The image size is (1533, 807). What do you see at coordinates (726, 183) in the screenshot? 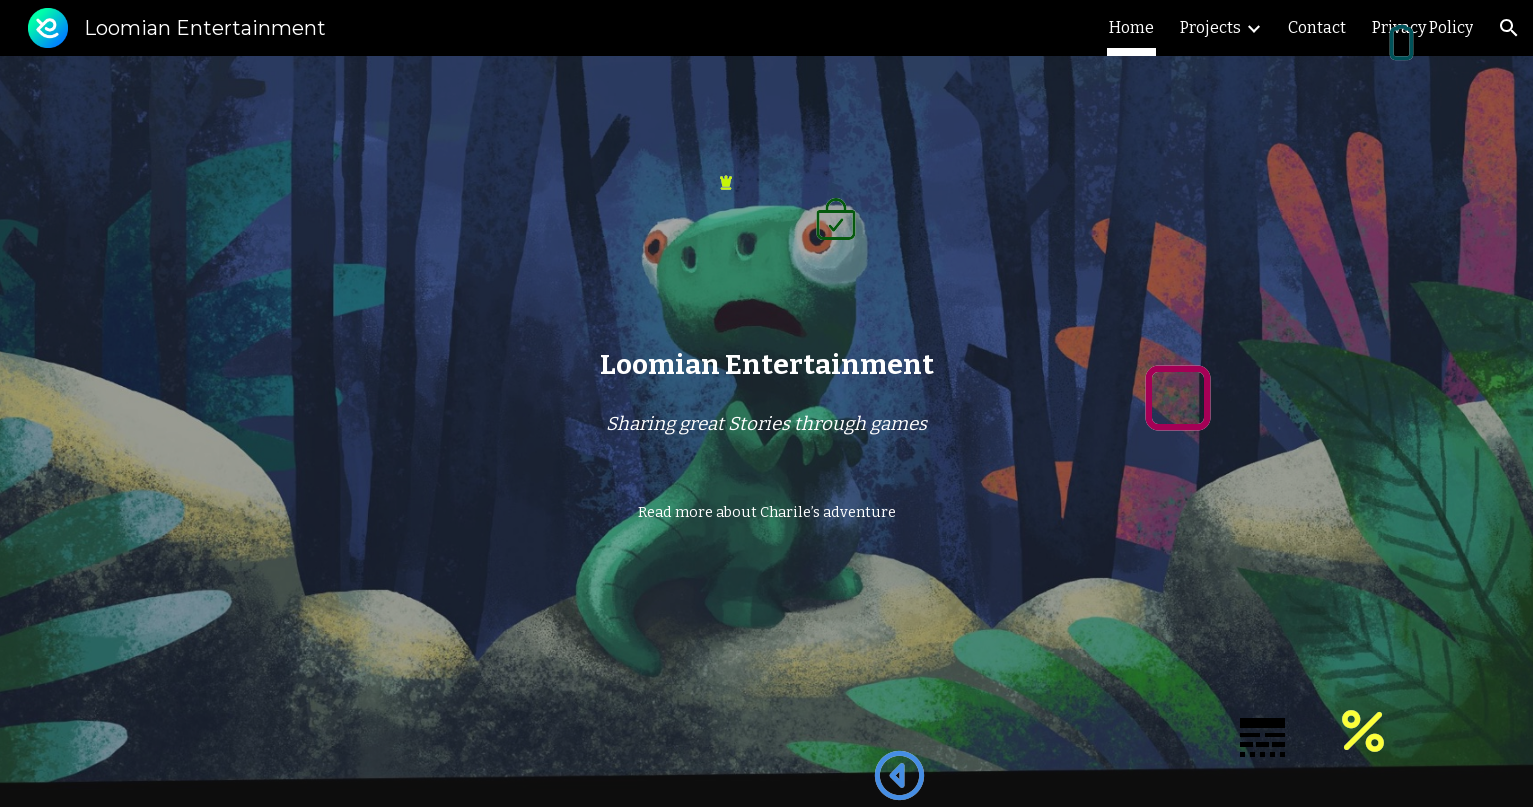
I see `select queen piece in chess game` at bounding box center [726, 183].